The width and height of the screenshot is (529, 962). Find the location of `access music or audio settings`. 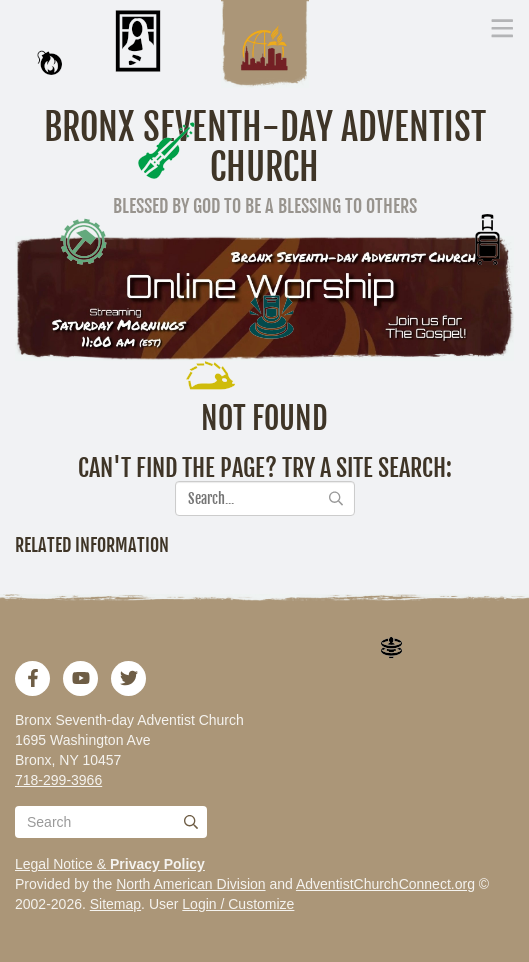

access music or audio settings is located at coordinates (166, 150).